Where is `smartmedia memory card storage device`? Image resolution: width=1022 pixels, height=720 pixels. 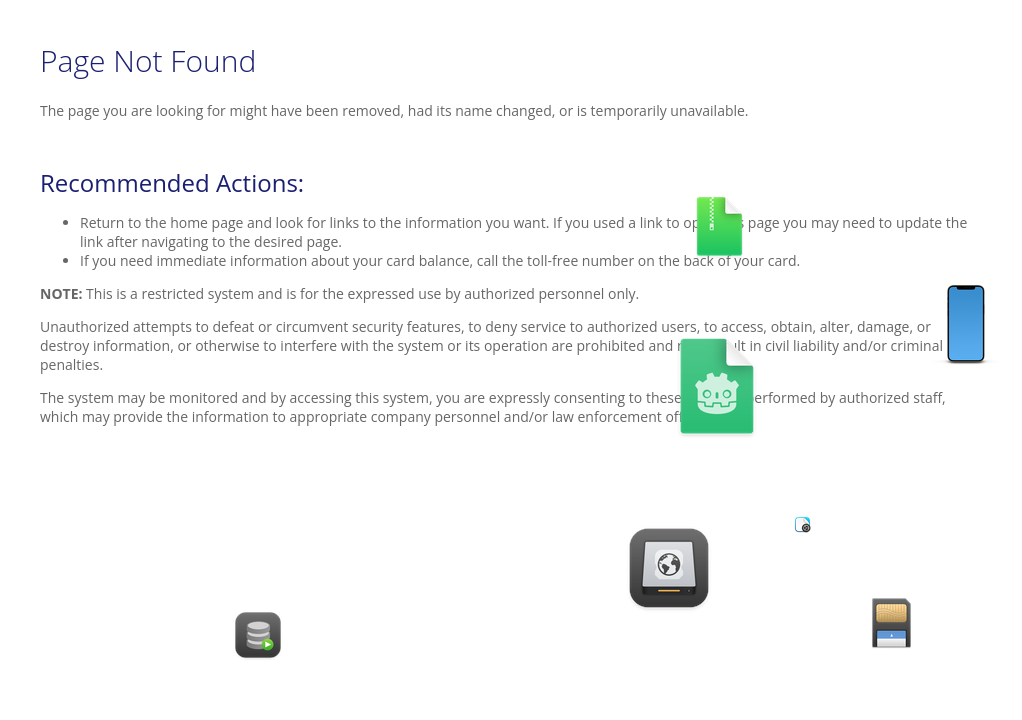
smartmedia memory card storage device is located at coordinates (891, 623).